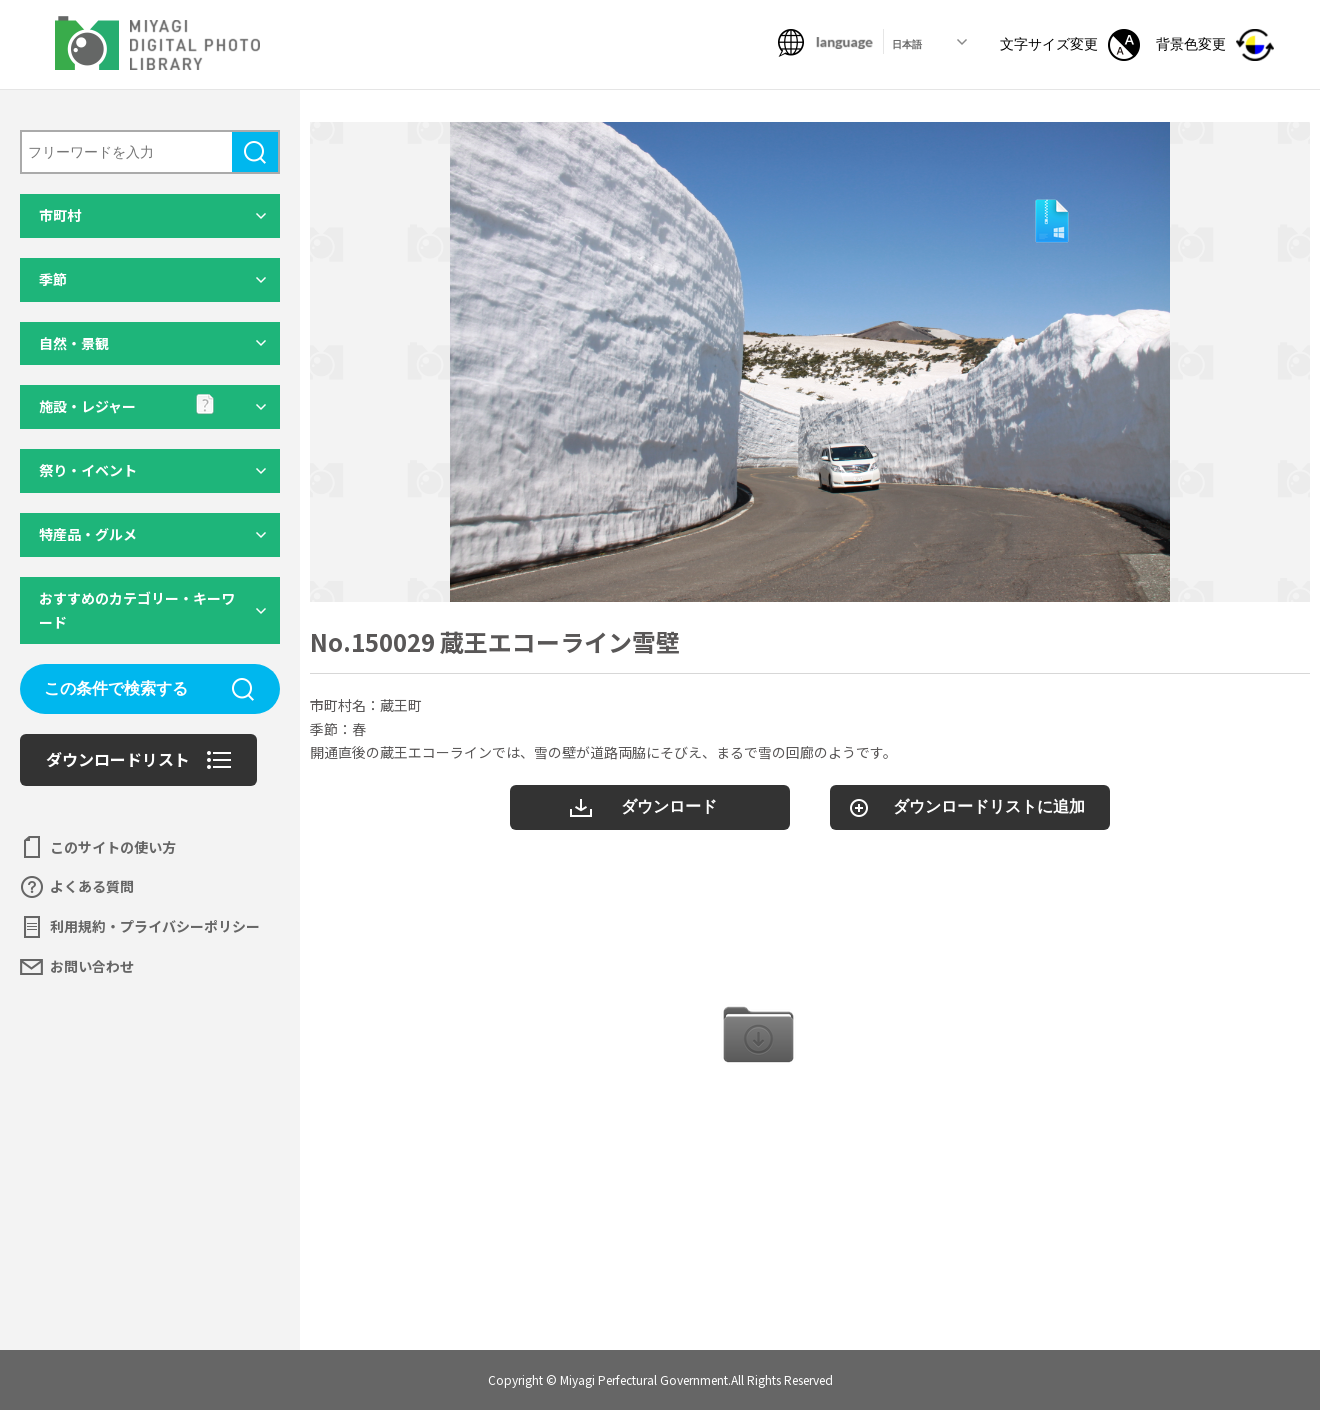  What do you see at coordinates (758, 1034) in the screenshot?
I see `access your downloads folder` at bounding box center [758, 1034].